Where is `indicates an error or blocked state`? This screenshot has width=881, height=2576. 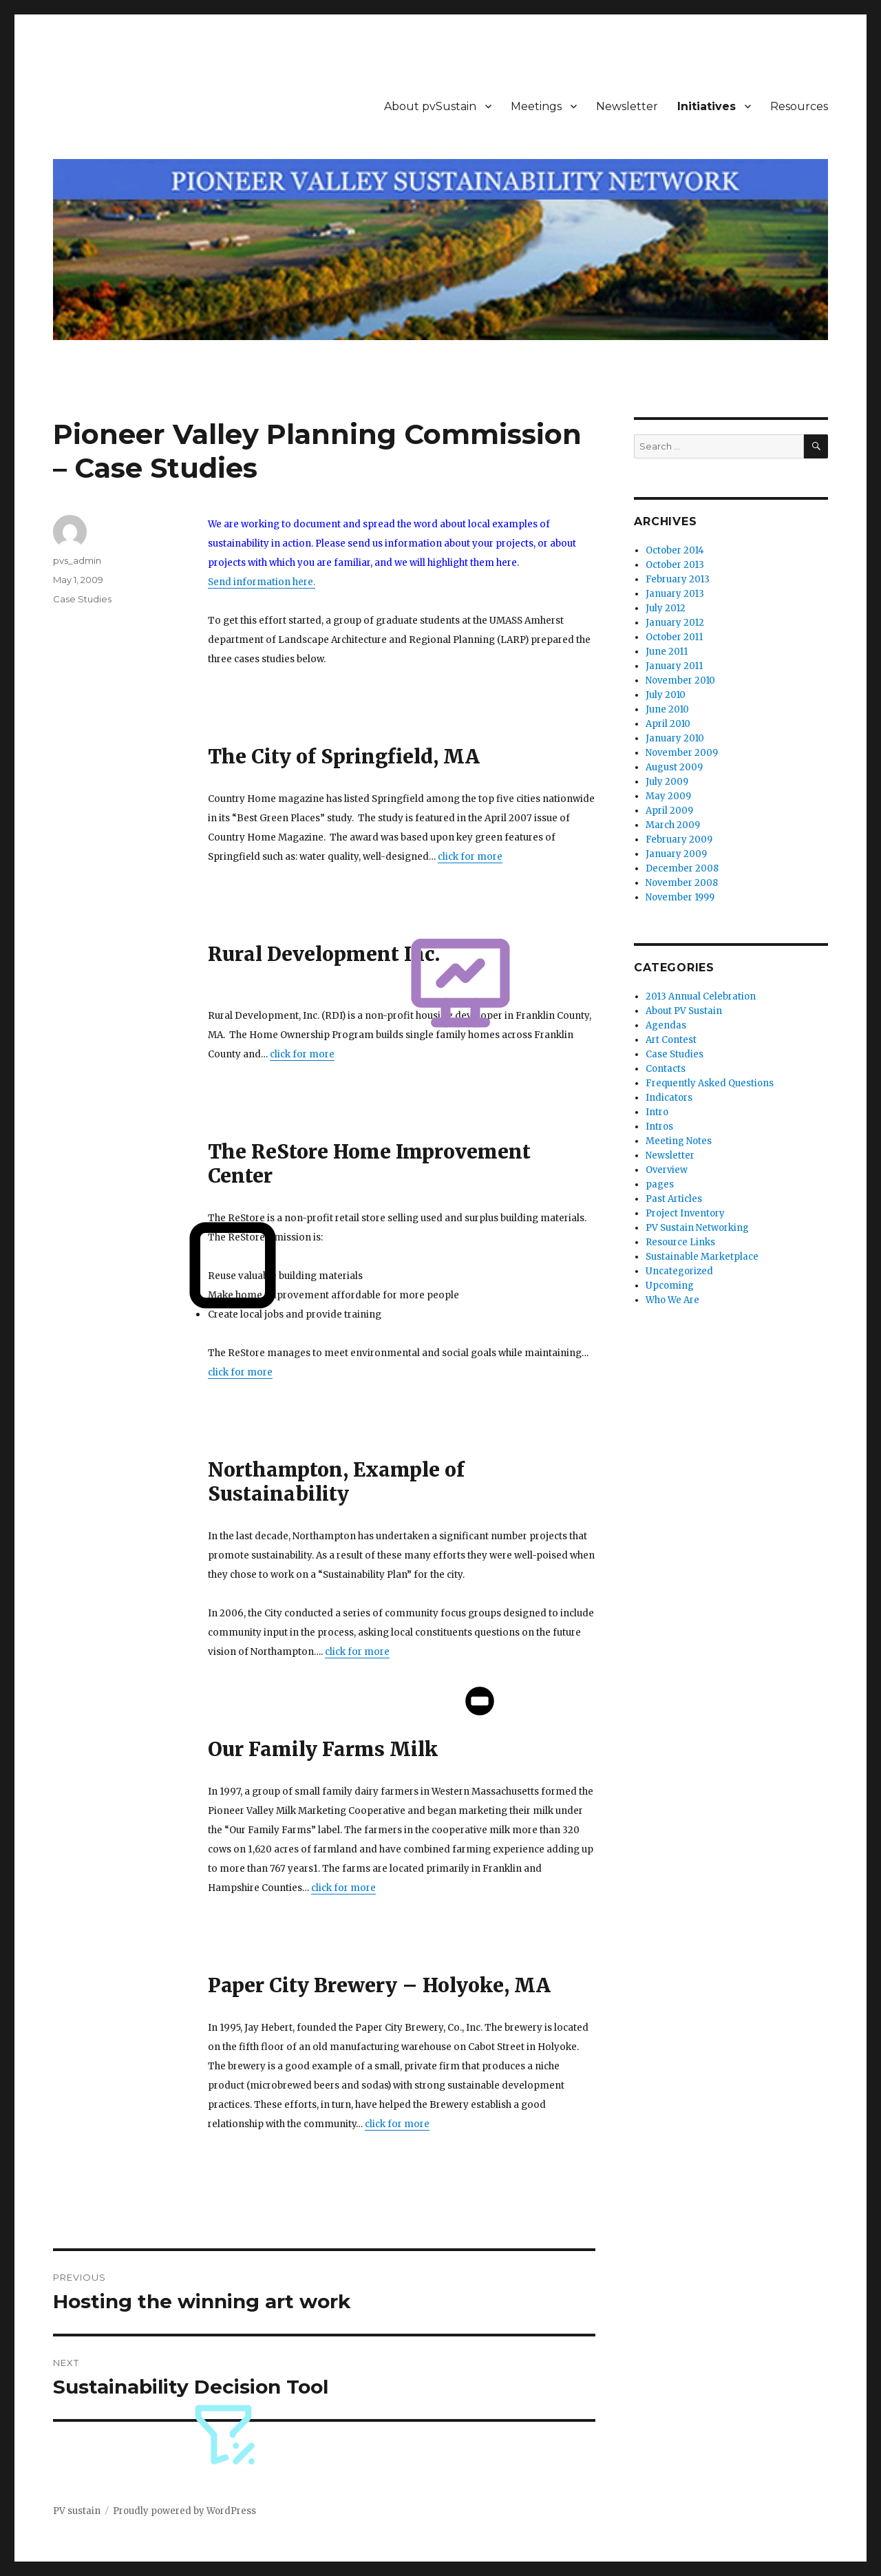 indicates an error or blocked state is located at coordinates (480, 1701).